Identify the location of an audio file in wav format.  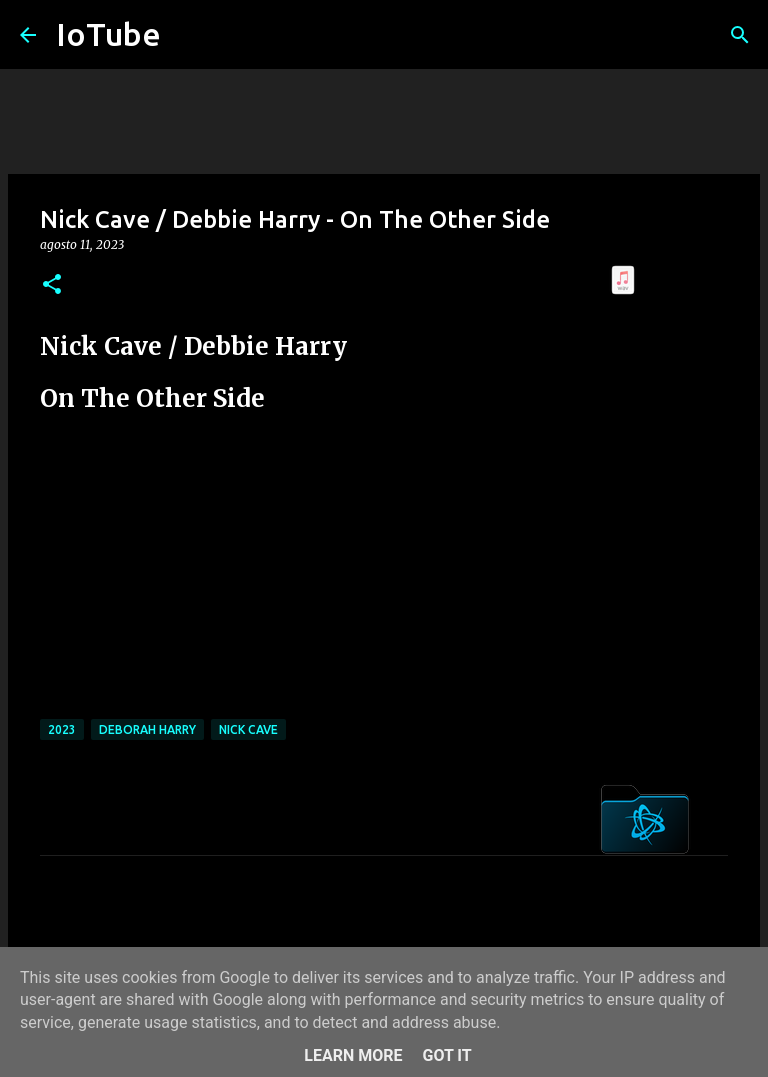
(623, 280).